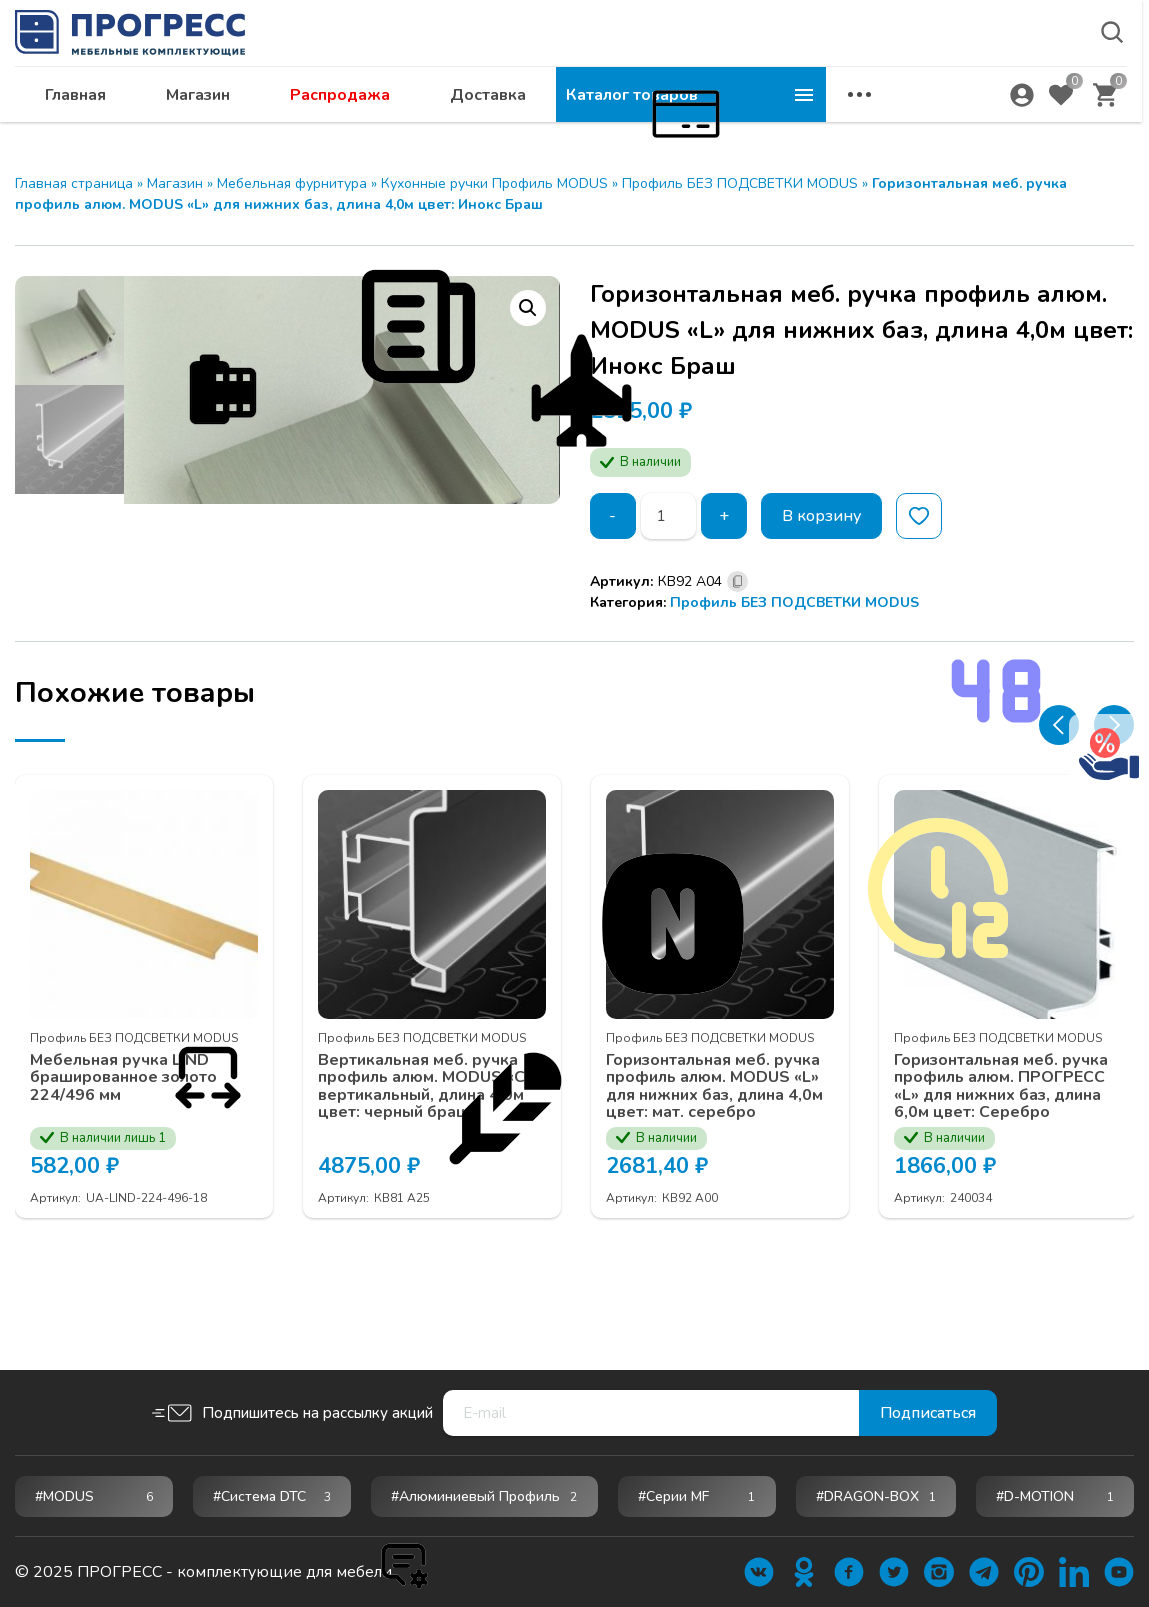 The width and height of the screenshot is (1149, 1607). I want to click on indicates an item starting with the letter N, so click(673, 924).